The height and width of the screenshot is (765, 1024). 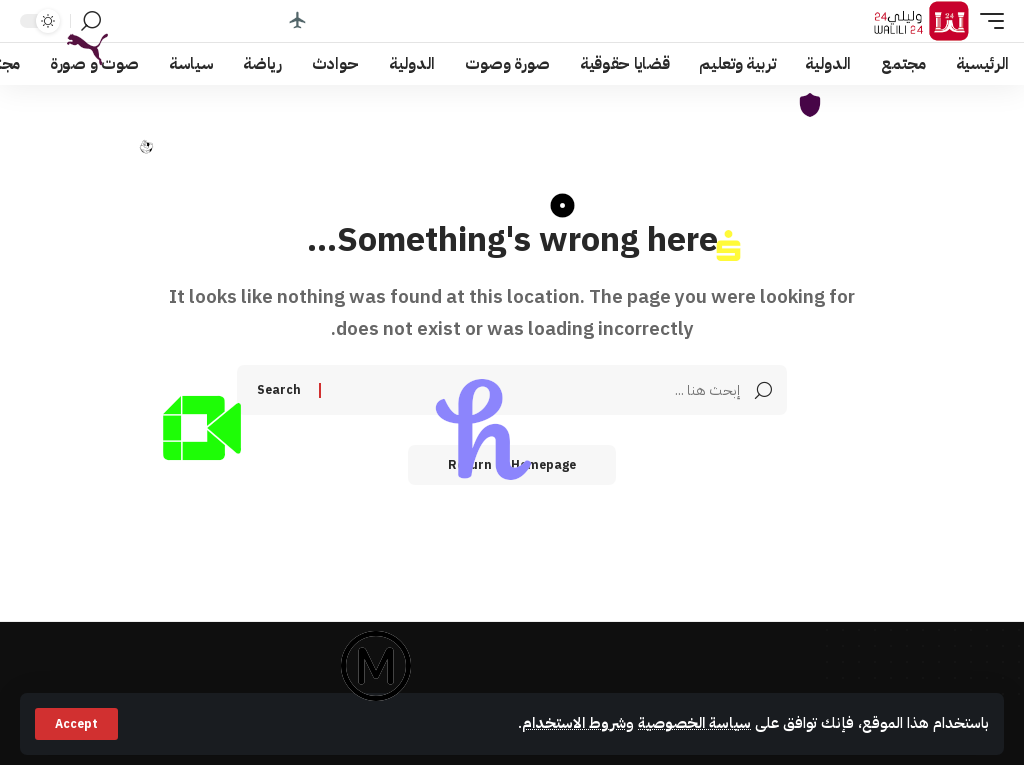 I want to click on join a Google Meet video call, so click(x=202, y=428).